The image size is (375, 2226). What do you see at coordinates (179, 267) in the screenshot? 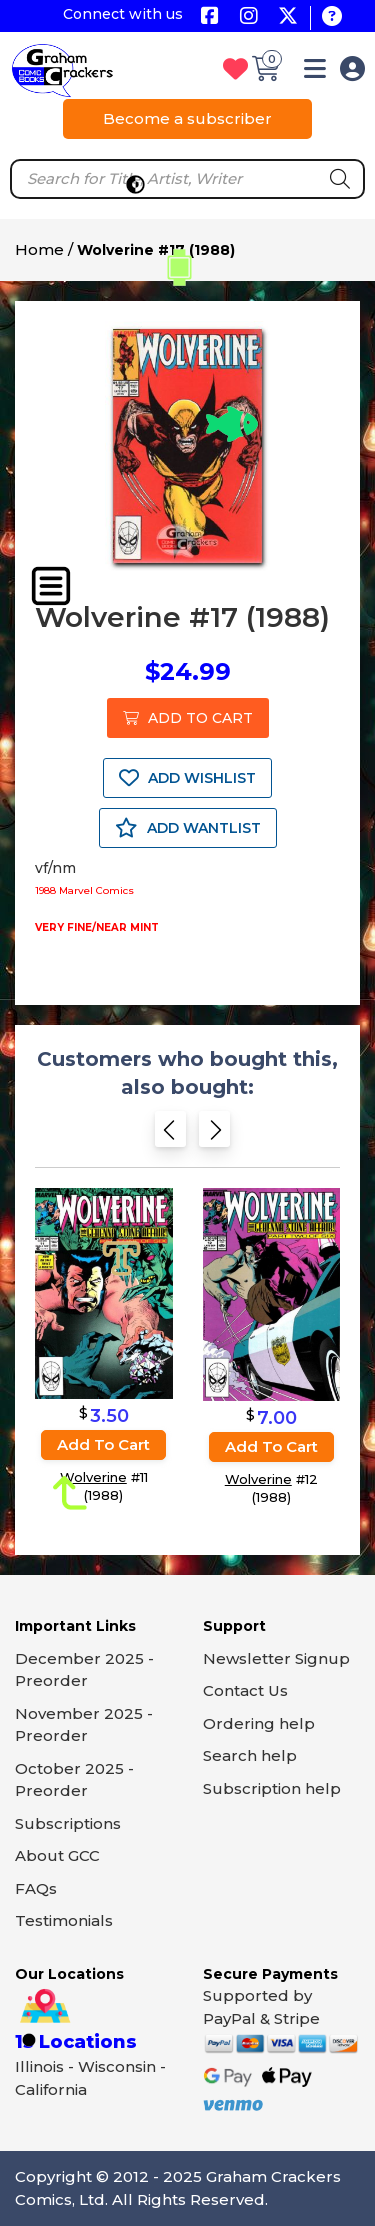
I see `access smartwatch settings or companion app` at bounding box center [179, 267].